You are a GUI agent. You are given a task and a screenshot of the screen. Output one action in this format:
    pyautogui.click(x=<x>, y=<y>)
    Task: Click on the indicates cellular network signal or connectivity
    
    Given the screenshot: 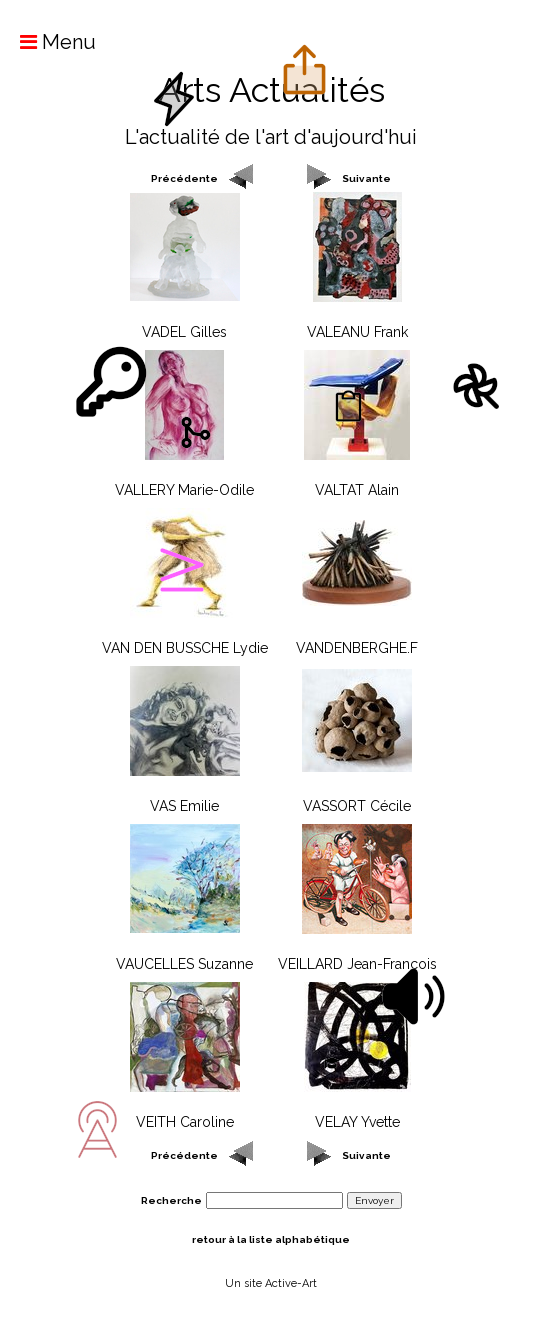 What is the action you would take?
    pyautogui.click(x=97, y=1130)
    